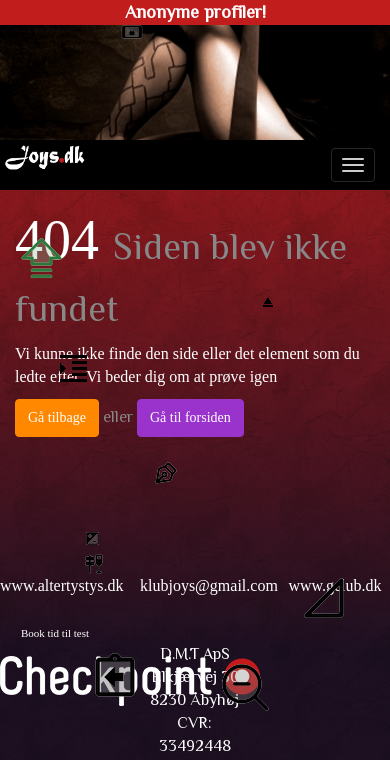  Describe the element at coordinates (245, 687) in the screenshot. I see `zoom out of the current view` at that location.